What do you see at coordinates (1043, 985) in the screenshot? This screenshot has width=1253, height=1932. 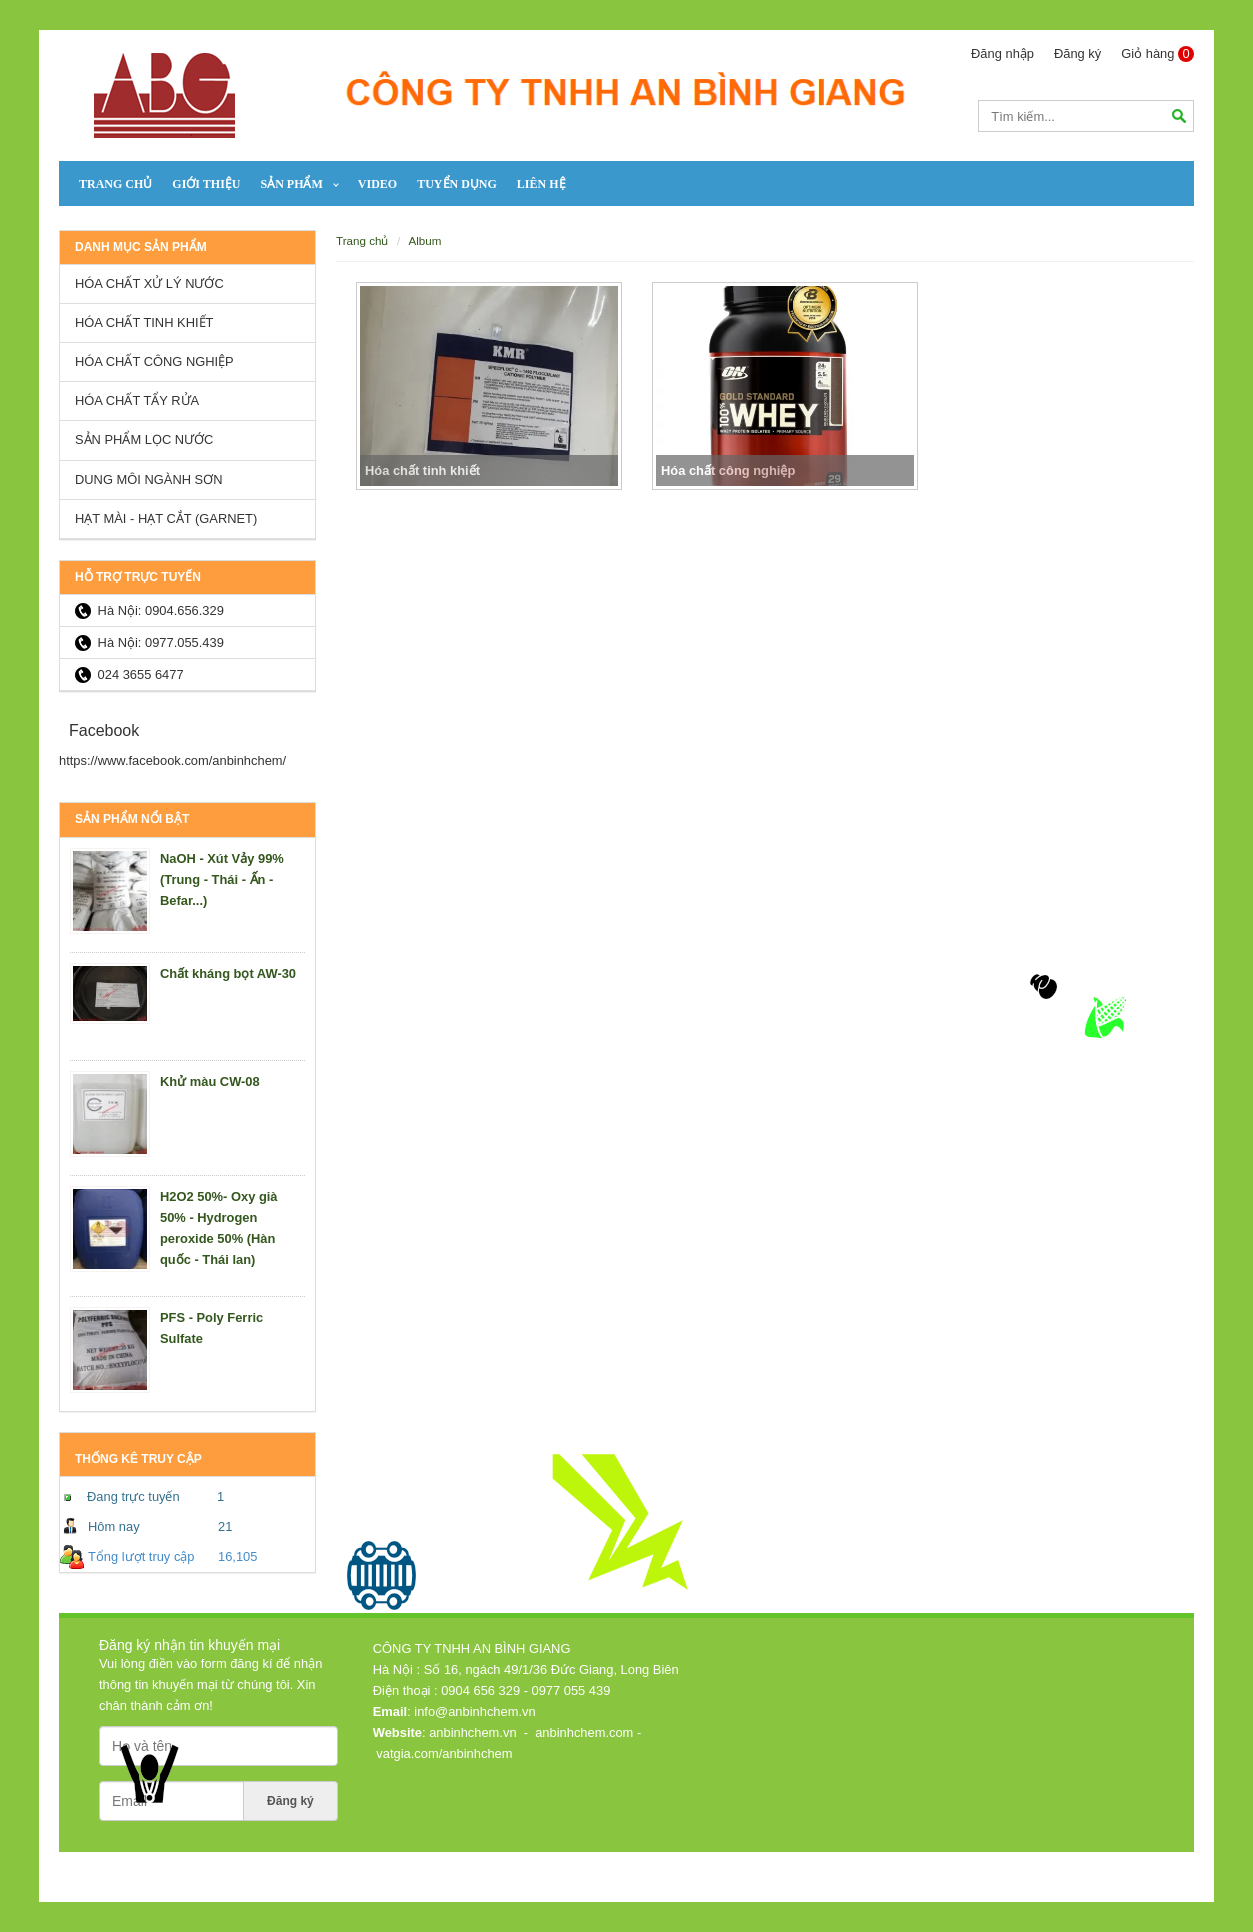 I see `access boxing or fighting game mode` at bounding box center [1043, 985].